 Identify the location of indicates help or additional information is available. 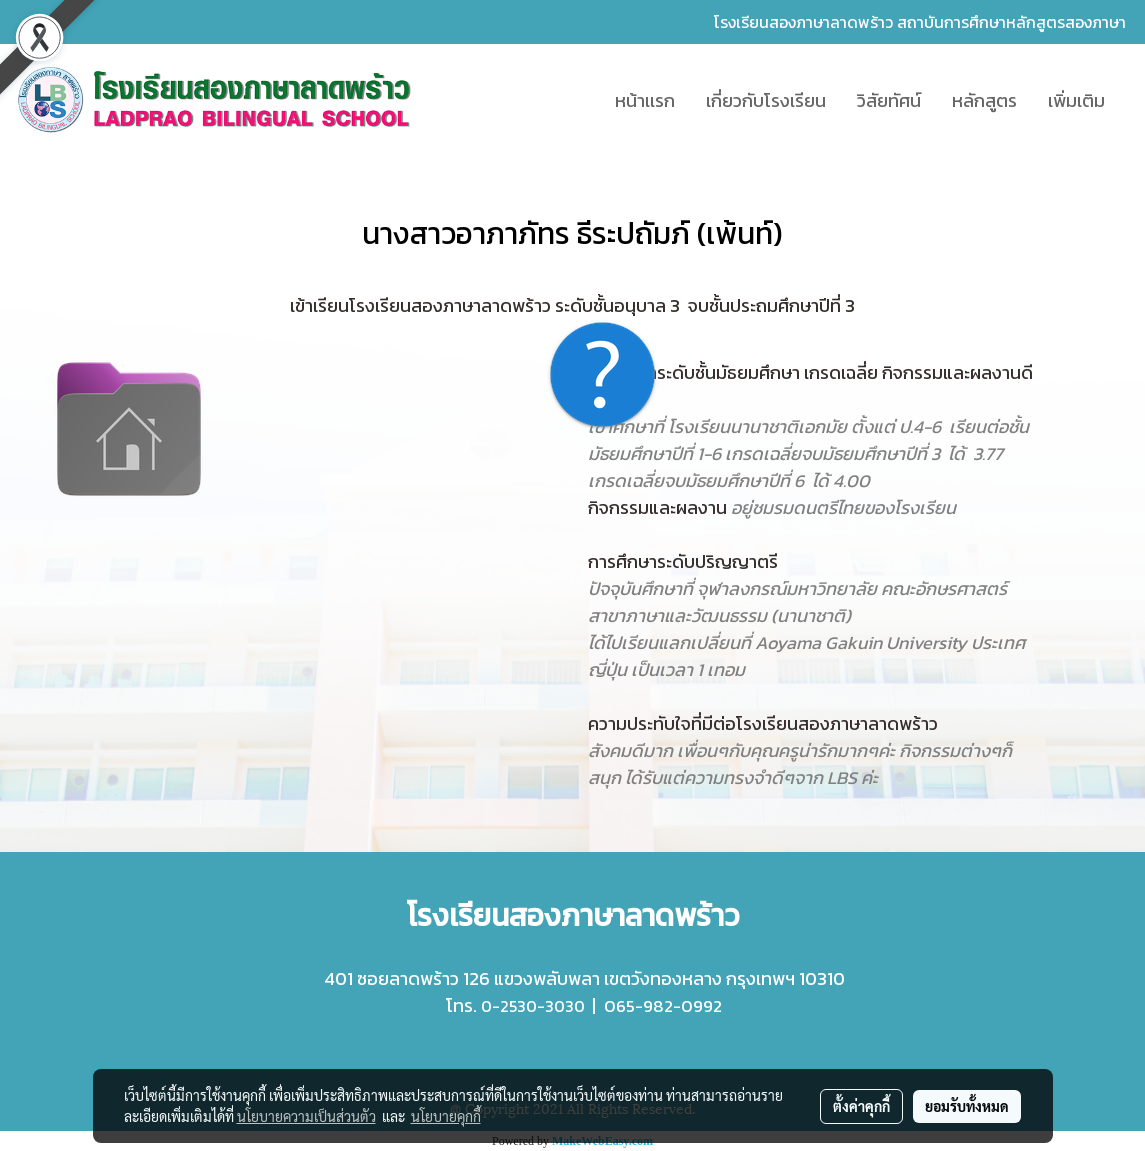
(602, 374).